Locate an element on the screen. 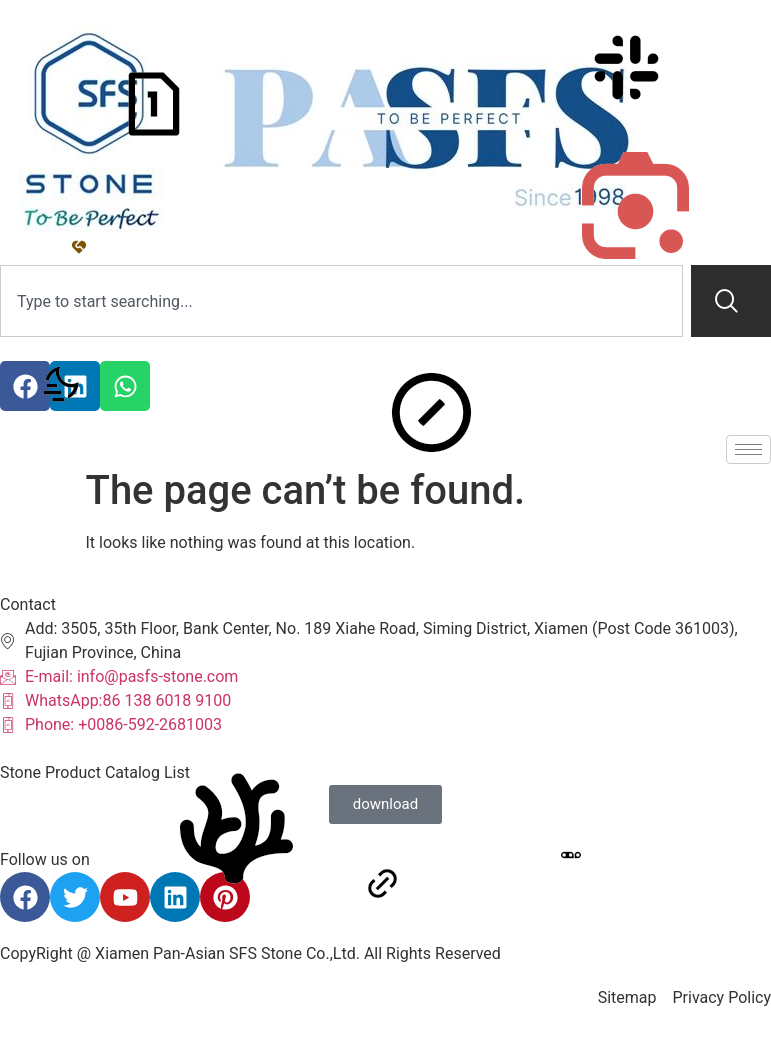  open google lens to search with your camera is located at coordinates (635, 205).